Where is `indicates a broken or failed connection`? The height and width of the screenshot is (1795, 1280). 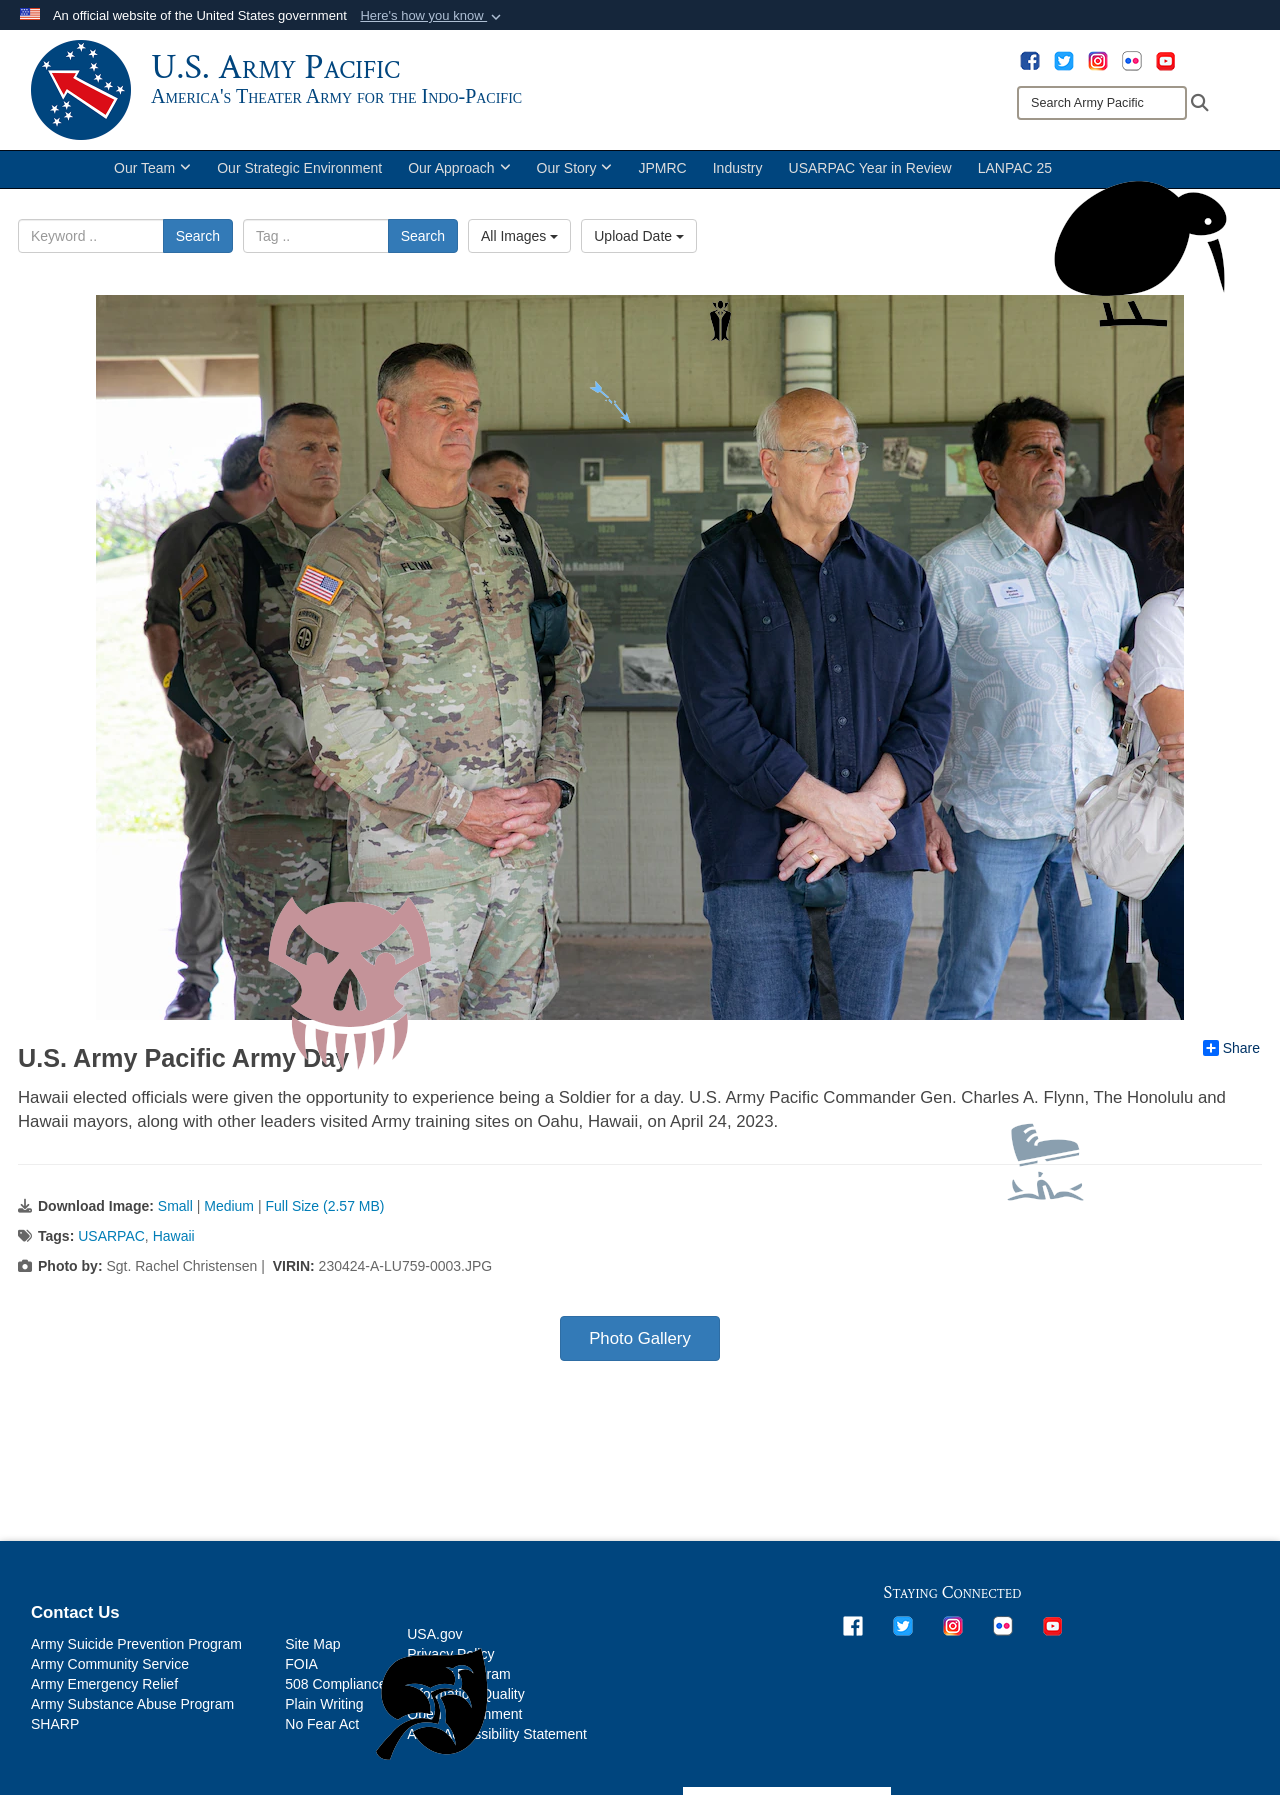
indicates a broken or failed connection is located at coordinates (610, 402).